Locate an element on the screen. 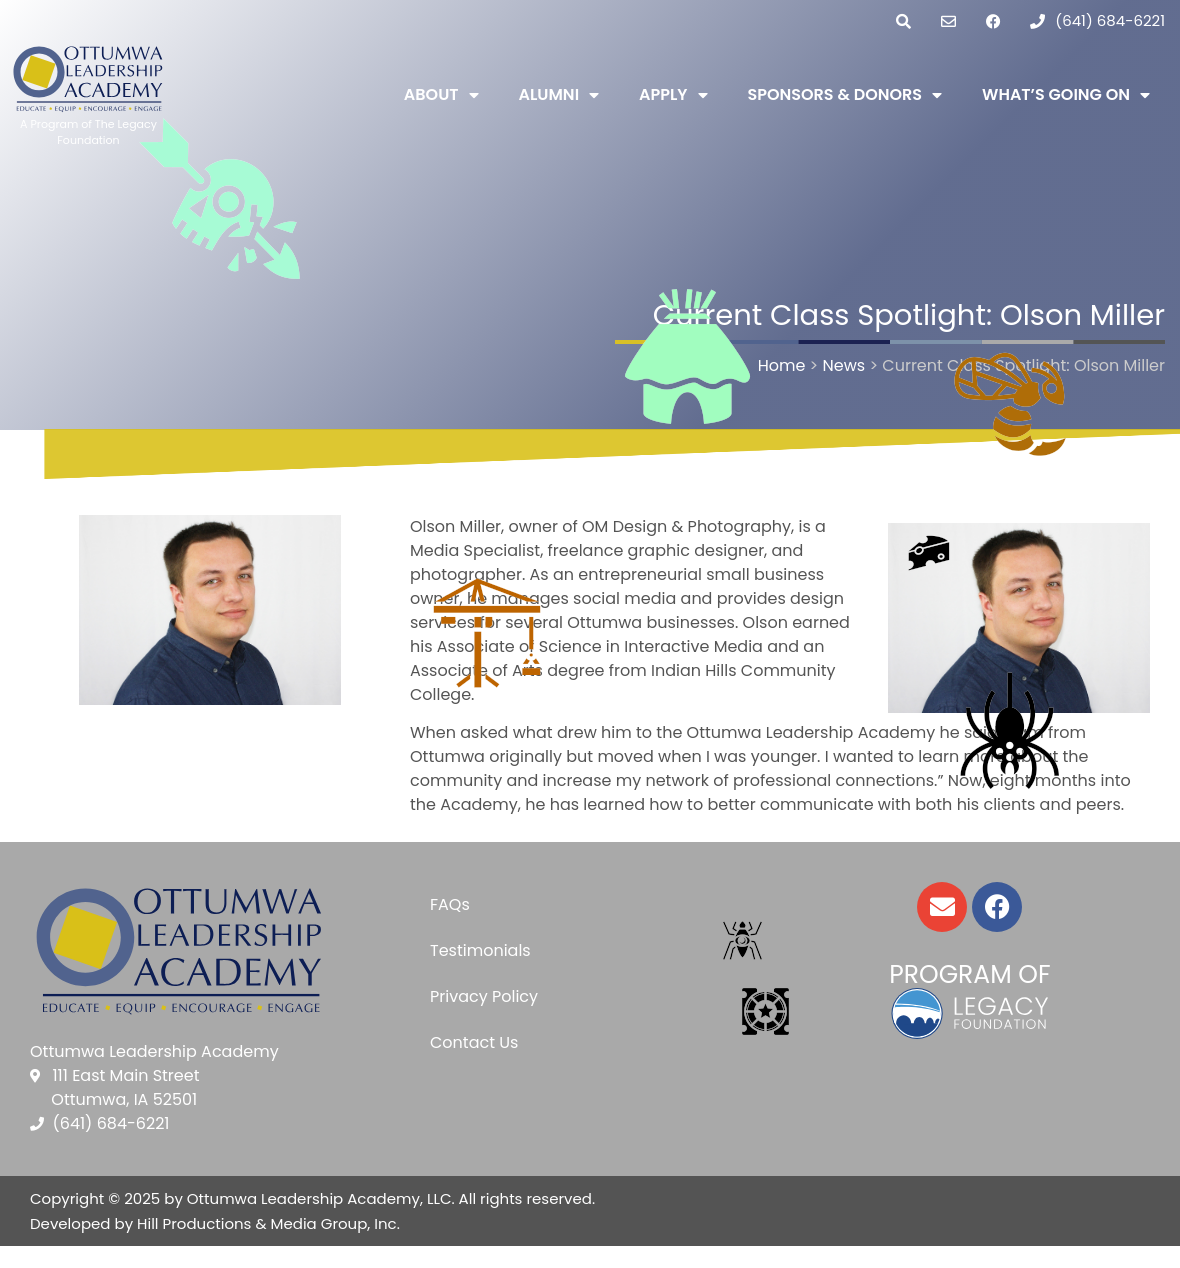 Image resolution: width=1180 pixels, height=1268 pixels. imperial faction or empire team selector is located at coordinates (765, 1011).